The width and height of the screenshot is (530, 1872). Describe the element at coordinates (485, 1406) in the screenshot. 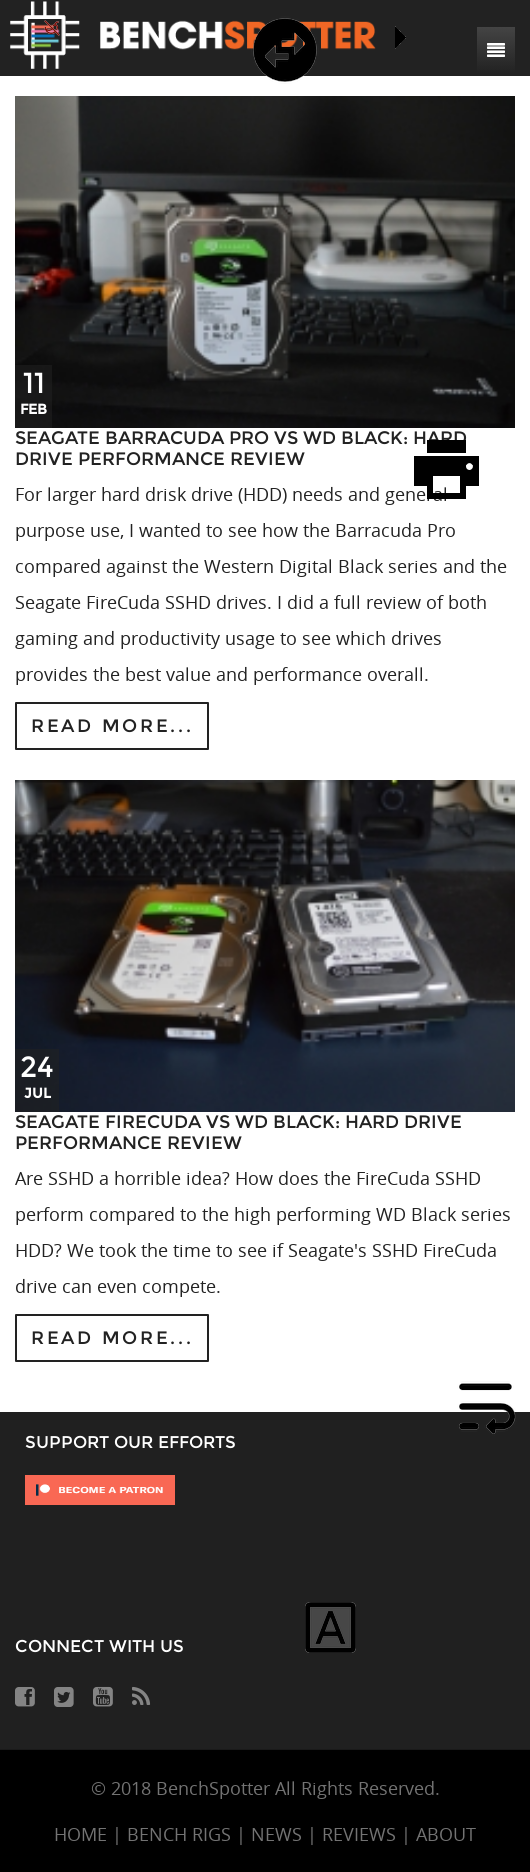

I see `toggle text wrapping in a document or editor` at that location.